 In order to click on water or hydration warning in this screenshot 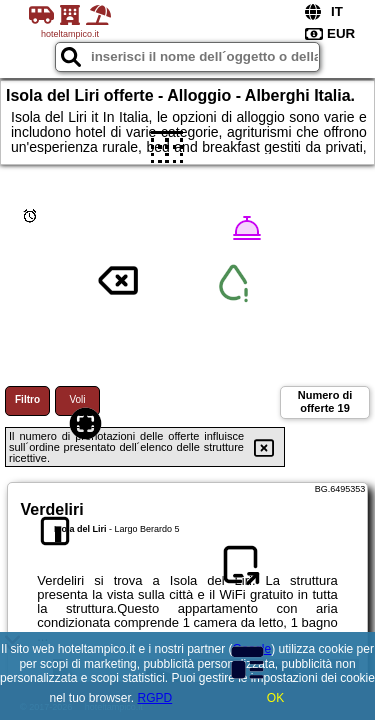, I will do `click(233, 282)`.